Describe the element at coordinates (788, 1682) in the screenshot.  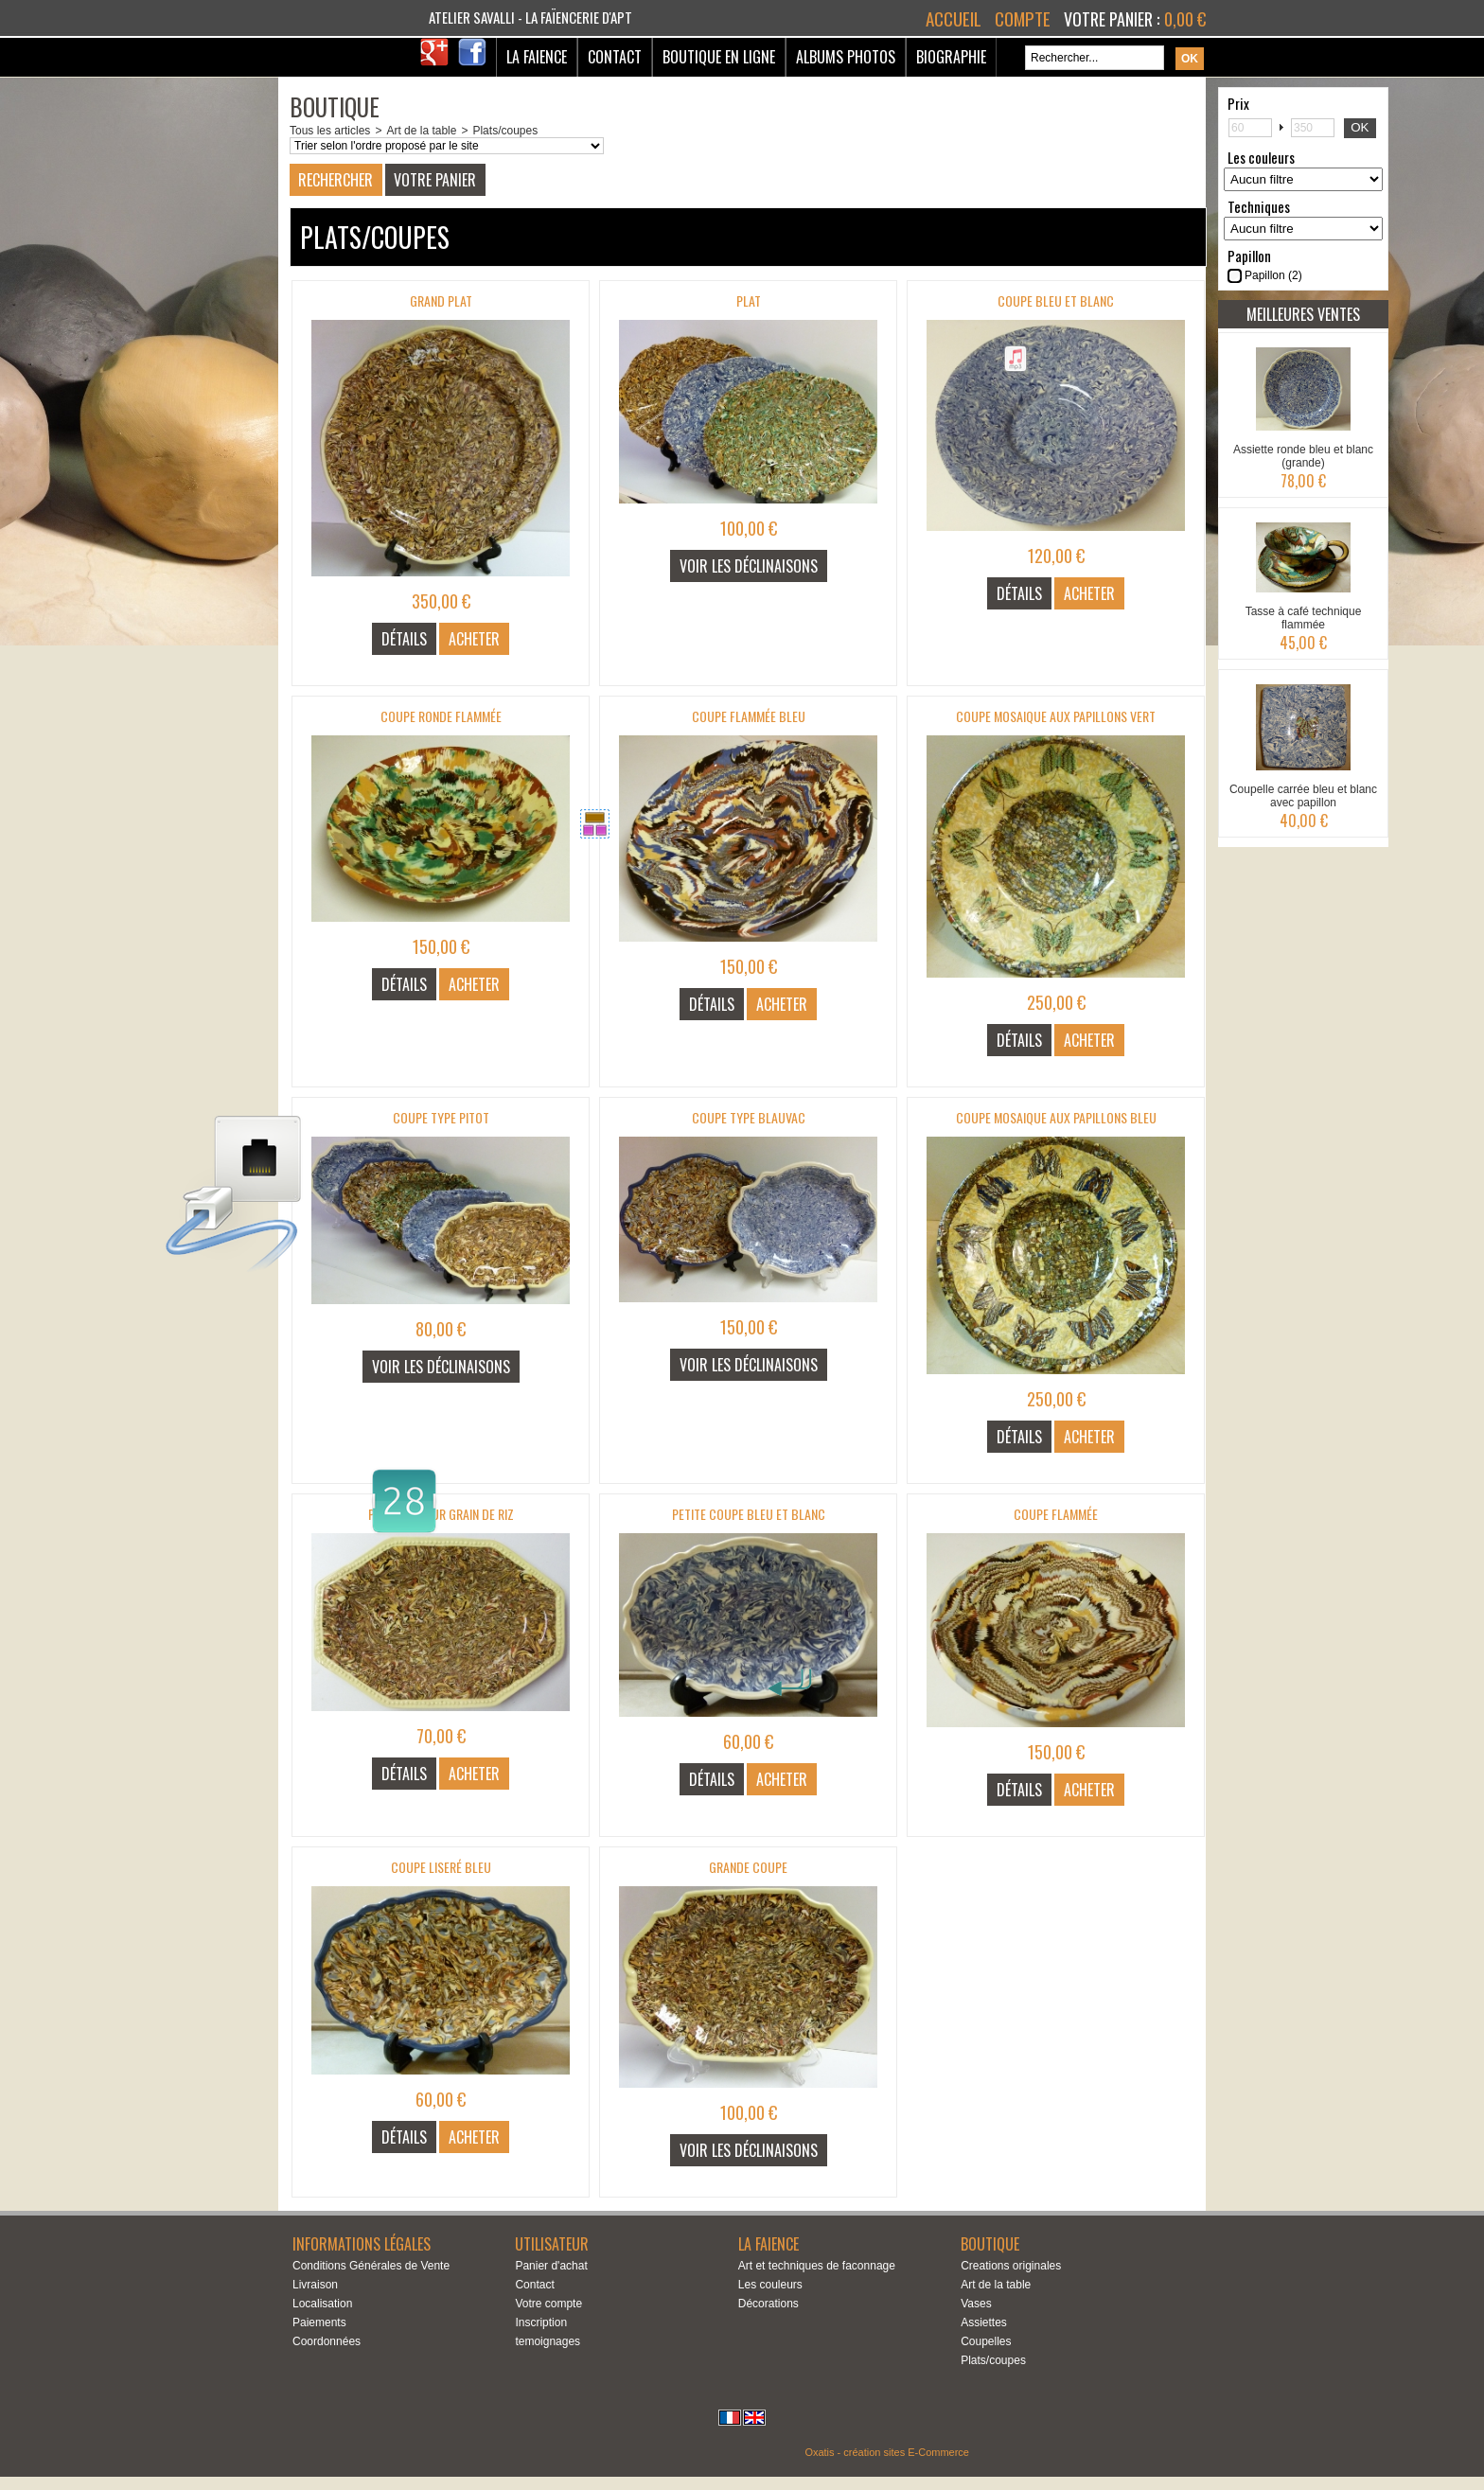
I see `reply all to an email message` at that location.